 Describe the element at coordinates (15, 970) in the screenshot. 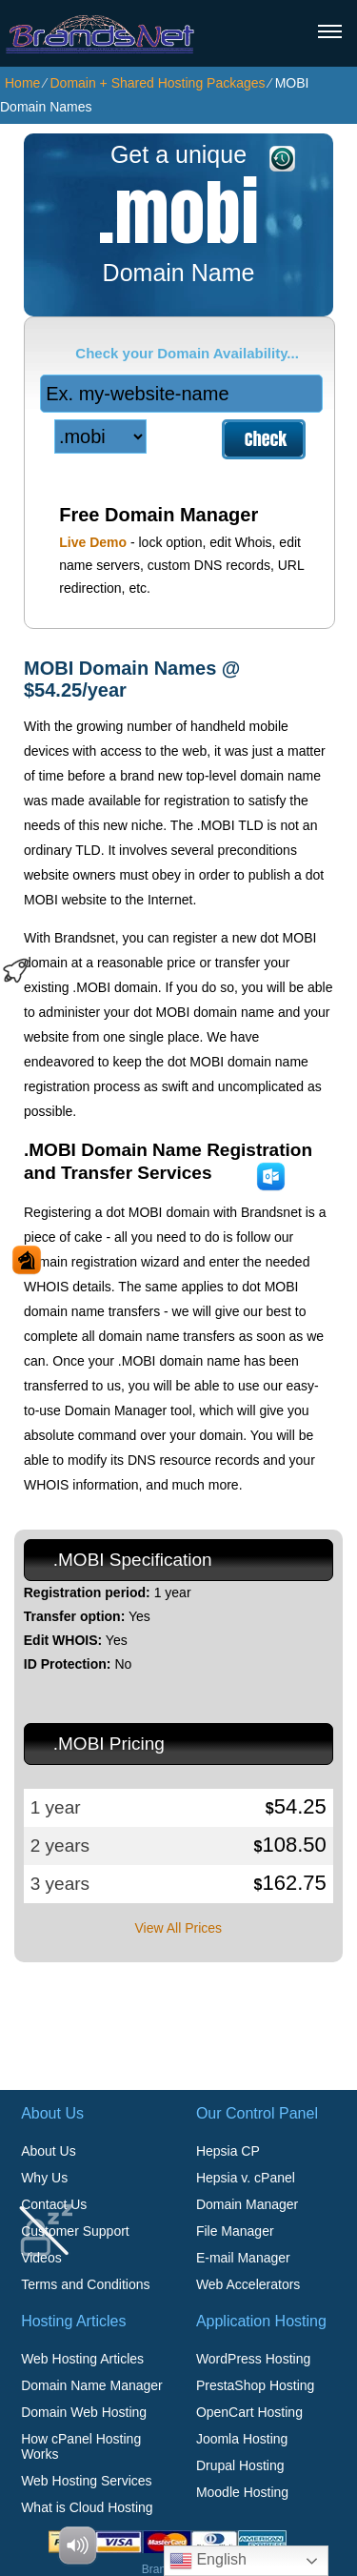

I see `launch applications or open app drawer` at that location.